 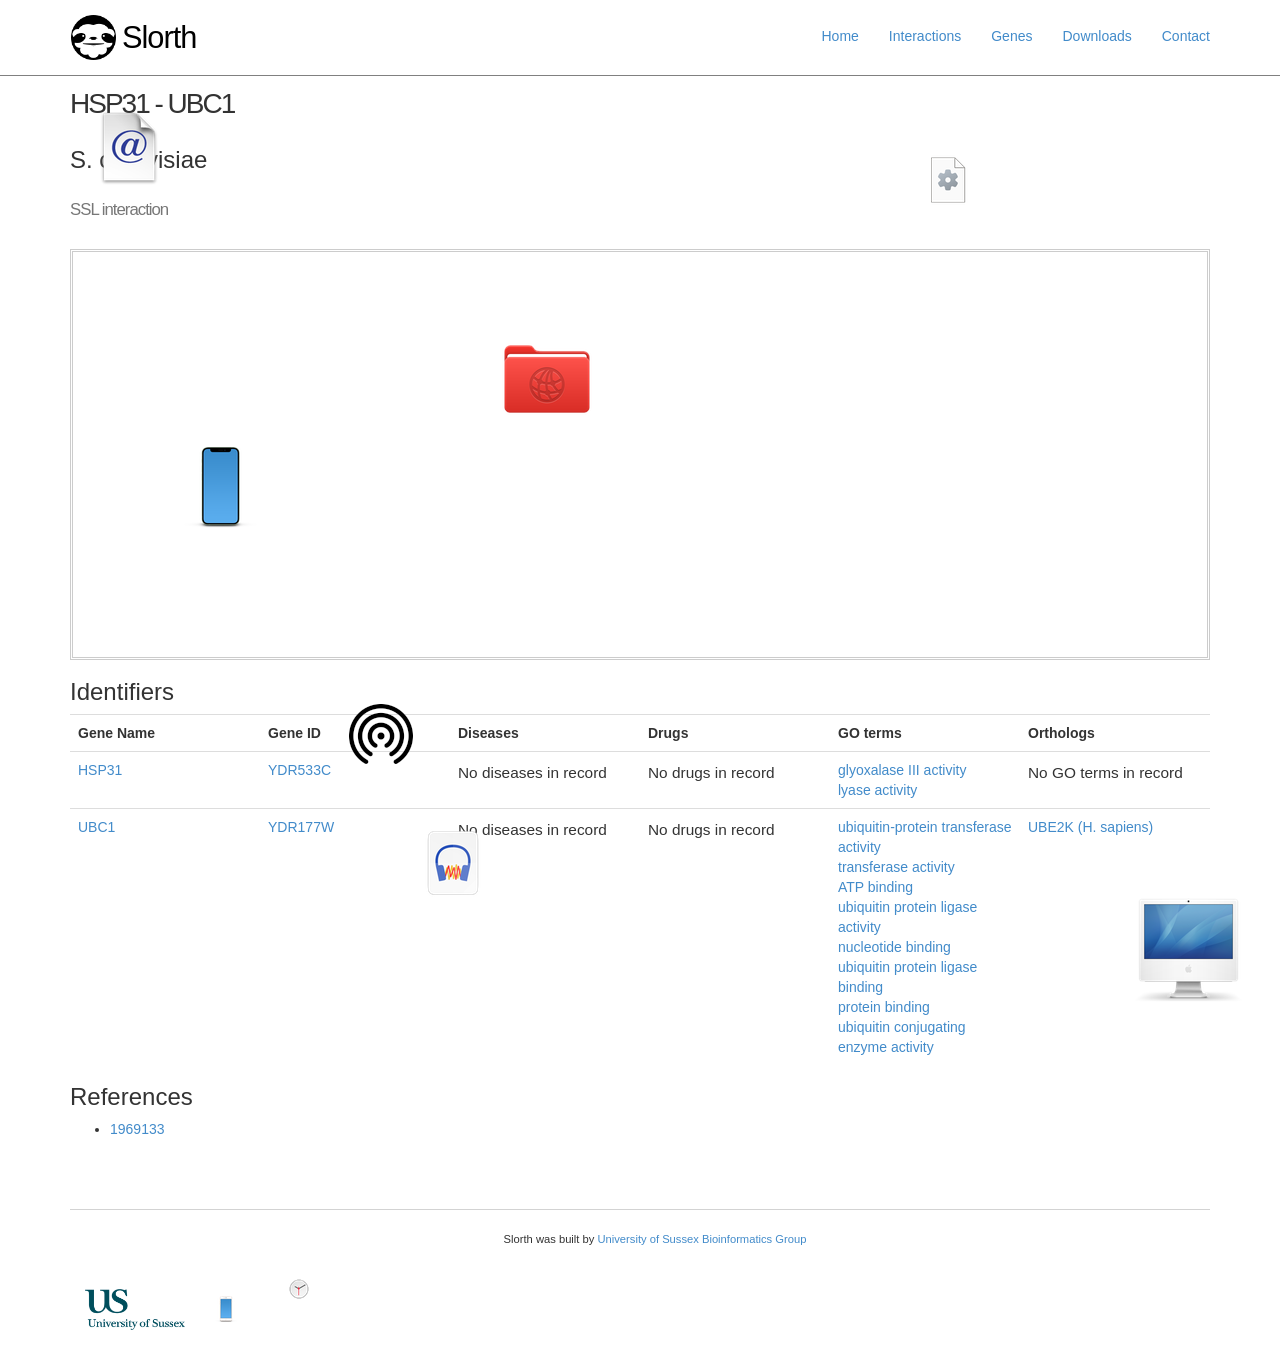 I want to click on represents an iMac device in system settings, so click(x=1188, y=940).